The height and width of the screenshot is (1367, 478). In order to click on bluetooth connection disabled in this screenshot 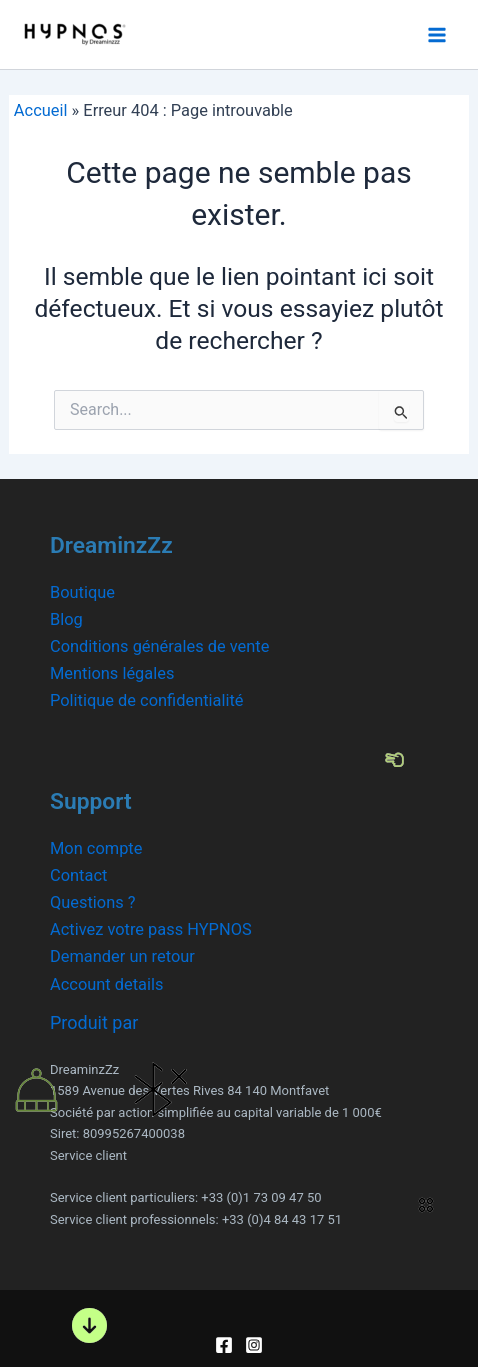, I will do `click(157, 1089)`.